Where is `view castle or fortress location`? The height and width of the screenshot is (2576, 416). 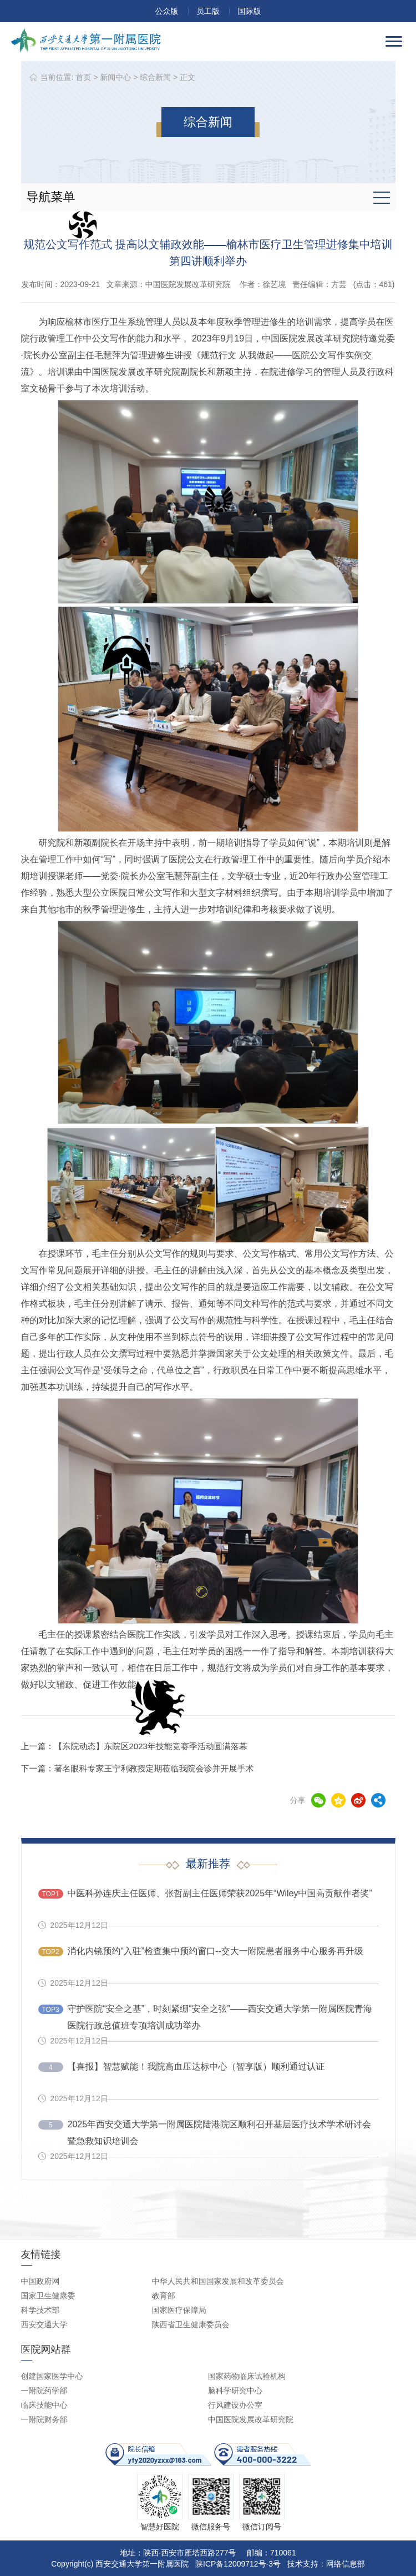
view castle or fortress location is located at coordinates (298, 1194).